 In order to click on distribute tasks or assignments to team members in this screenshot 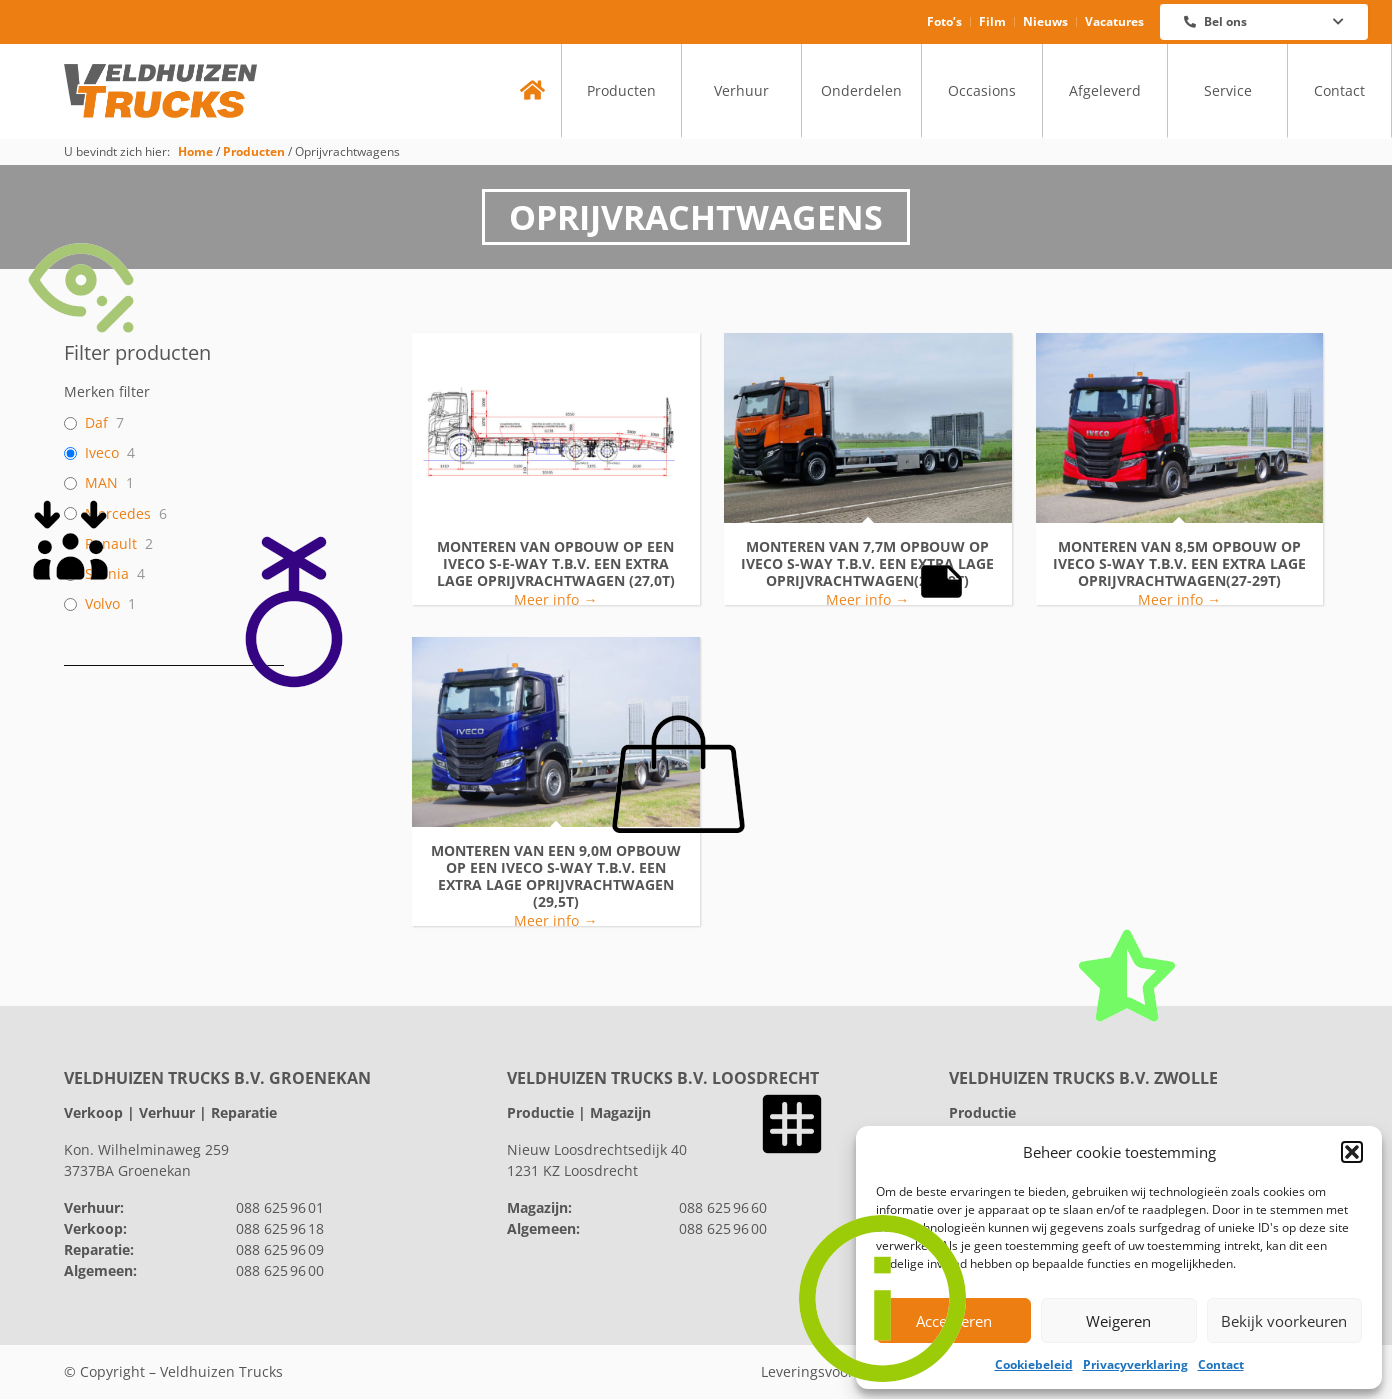, I will do `click(70, 542)`.